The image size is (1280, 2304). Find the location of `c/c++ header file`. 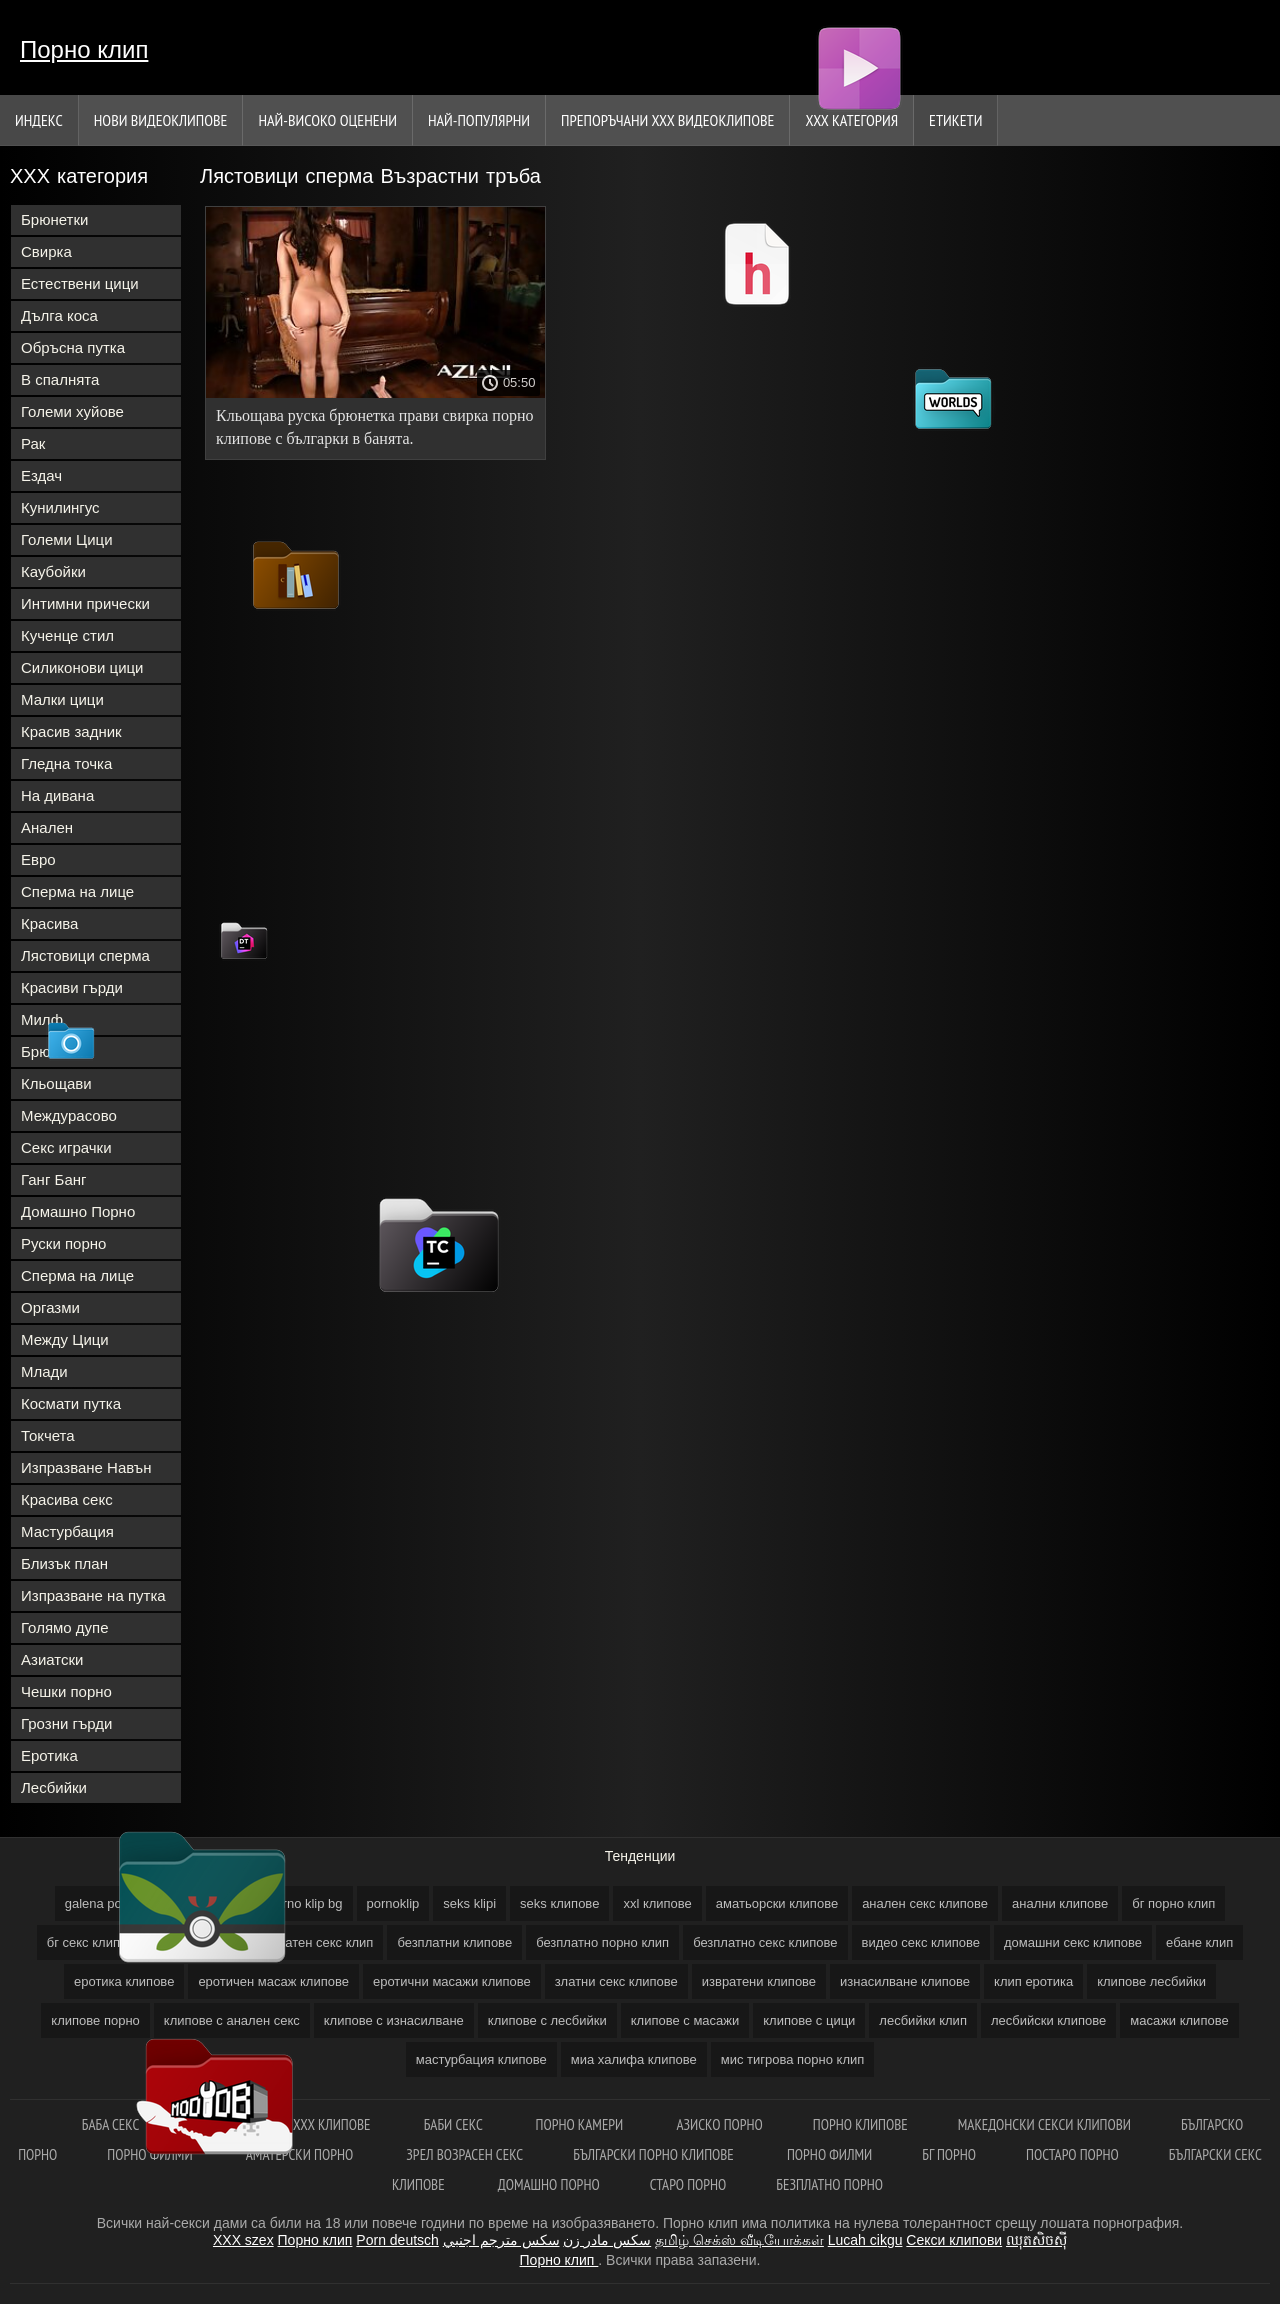

c/c++ header file is located at coordinates (757, 264).